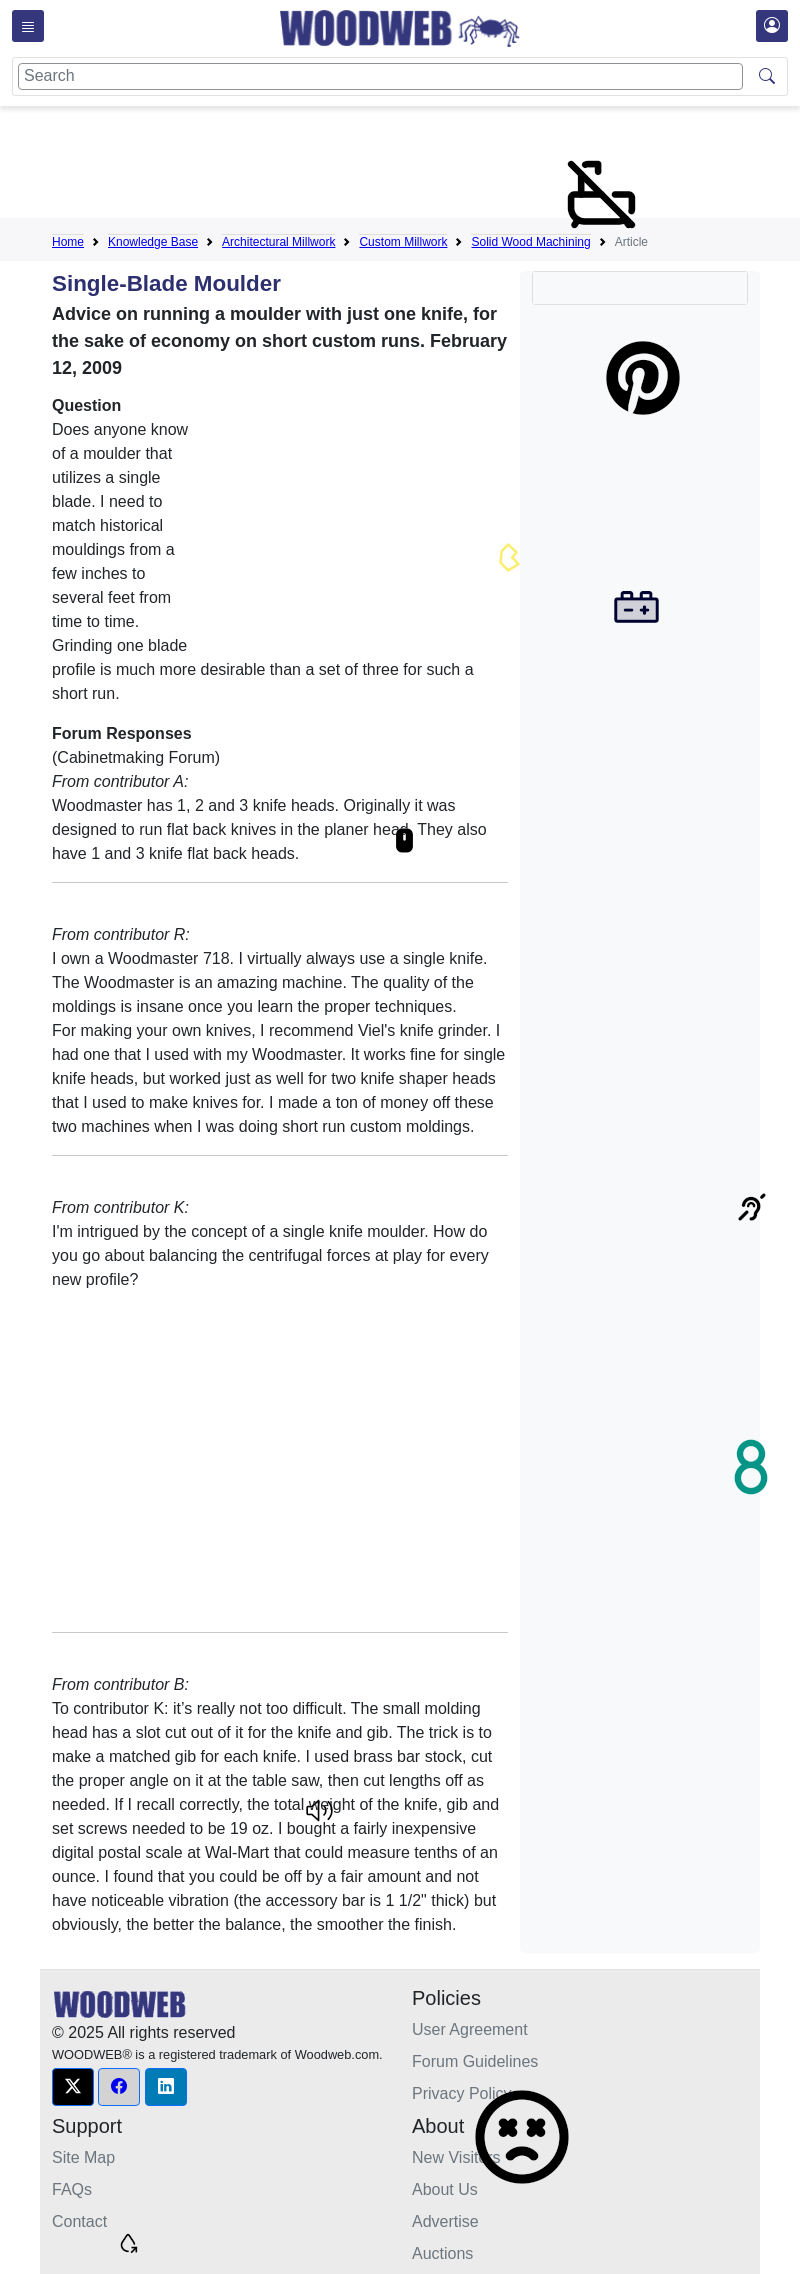 Image resolution: width=800 pixels, height=2274 pixels. I want to click on indicates bathtub or bath feature is unavailable, so click(601, 194).